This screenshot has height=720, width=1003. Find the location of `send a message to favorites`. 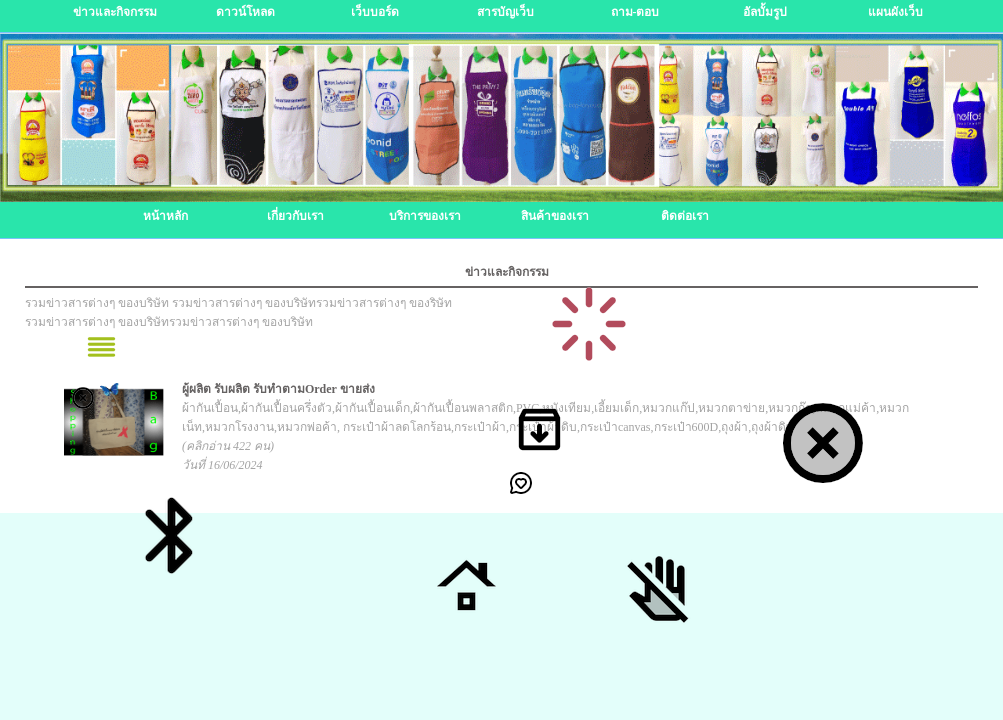

send a message to favorites is located at coordinates (521, 483).